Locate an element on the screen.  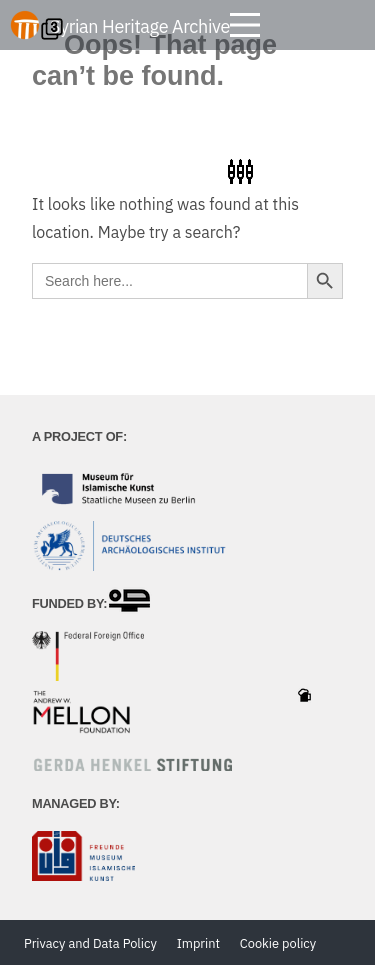
view item 3 in a series or collection is located at coordinates (52, 29).